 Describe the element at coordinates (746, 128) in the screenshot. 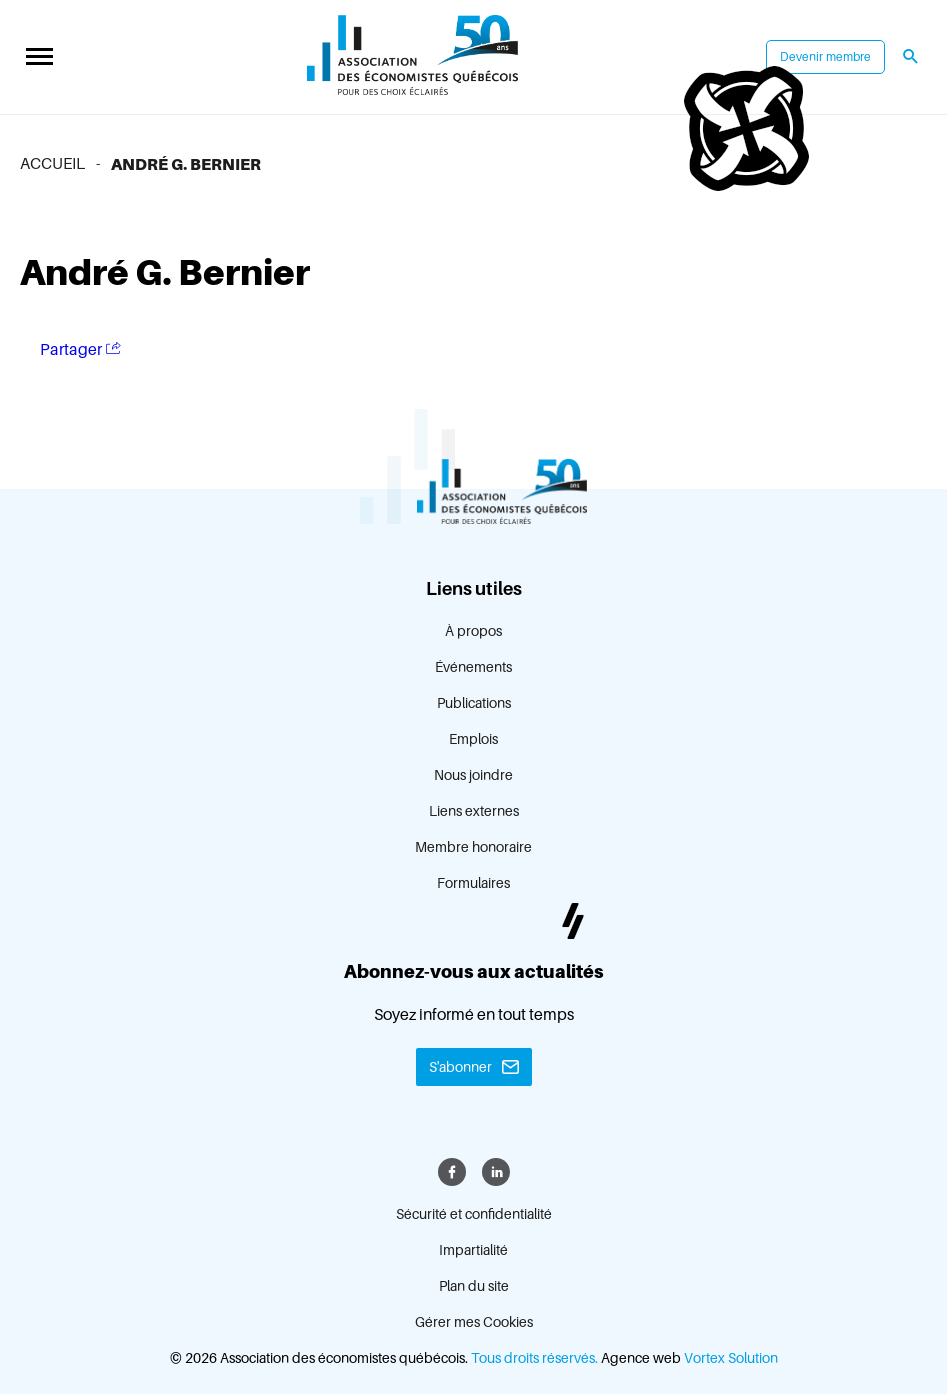

I see `visit Nexus Mods website` at that location.